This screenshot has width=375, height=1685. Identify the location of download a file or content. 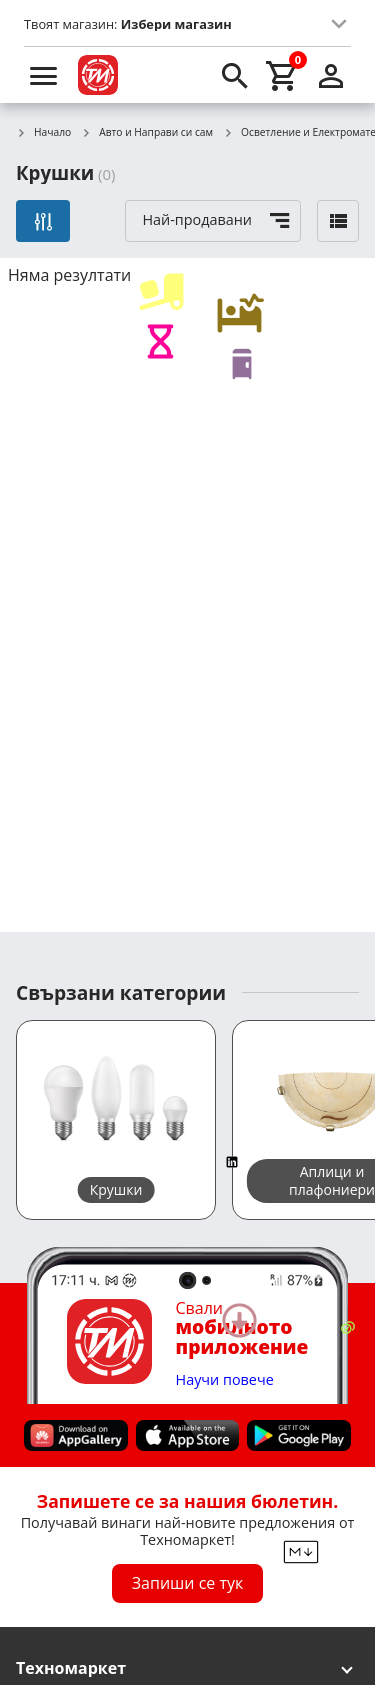
(239, 1320).